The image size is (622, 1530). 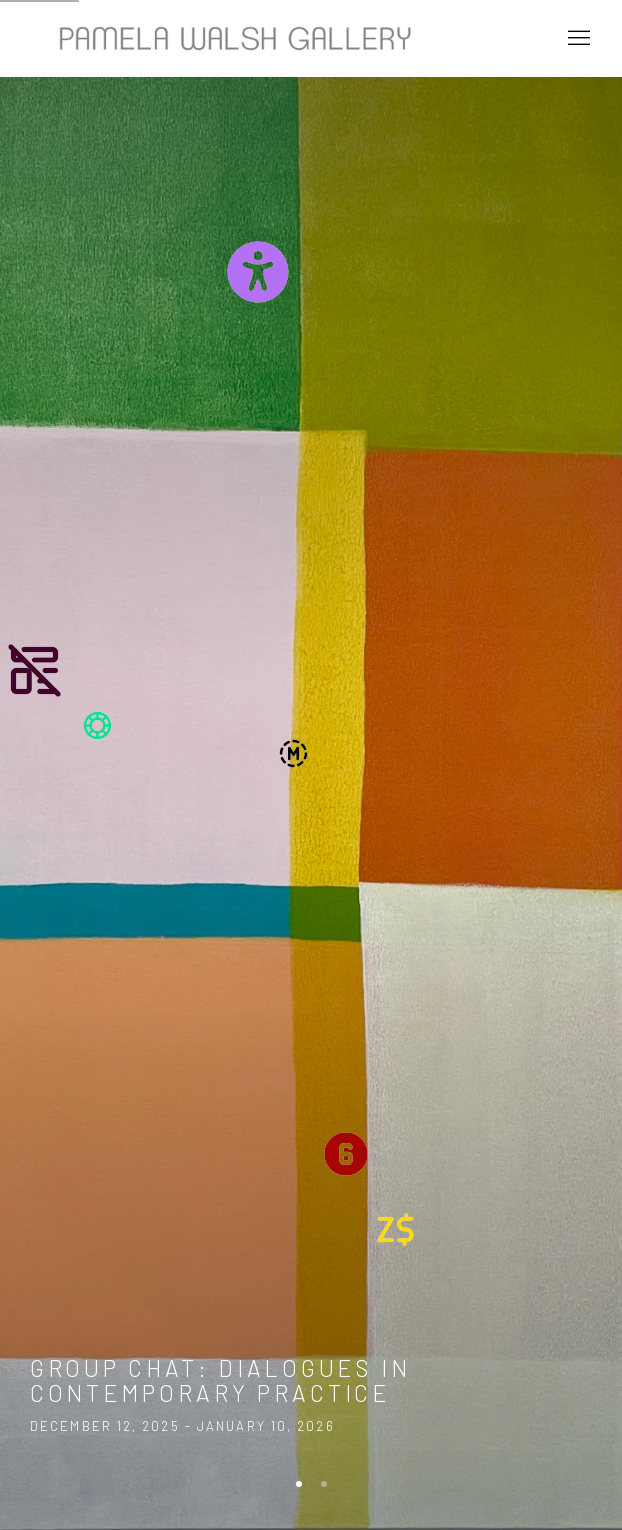 I want to click on indicates zimbabwean dollar currency, so click(x=395, y=1229).